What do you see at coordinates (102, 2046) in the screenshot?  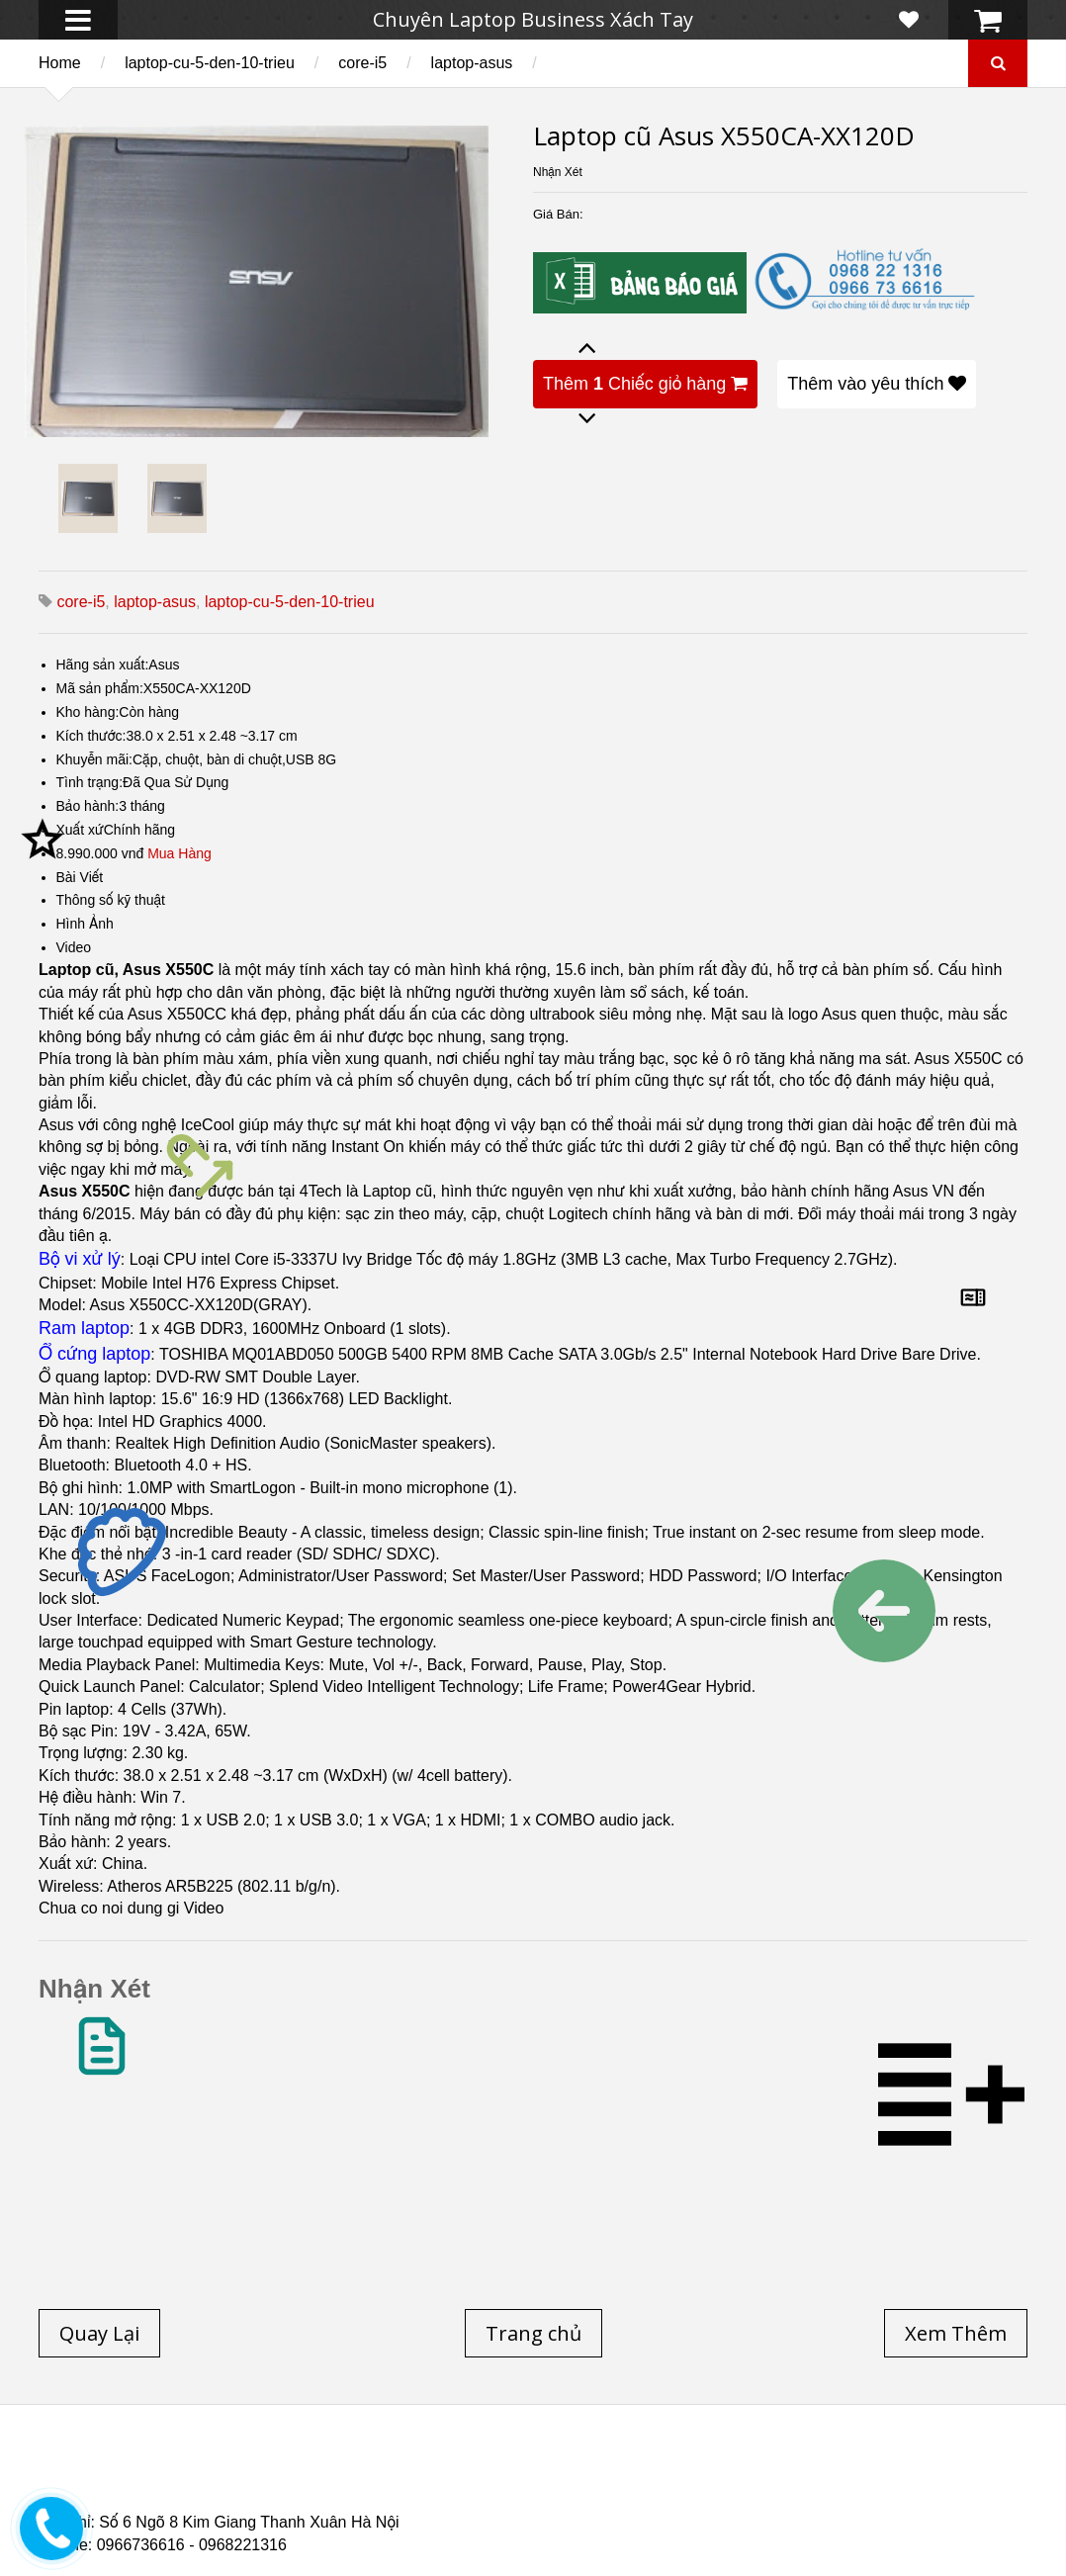 I see `view document contents` at bounding box center [102, 2046].